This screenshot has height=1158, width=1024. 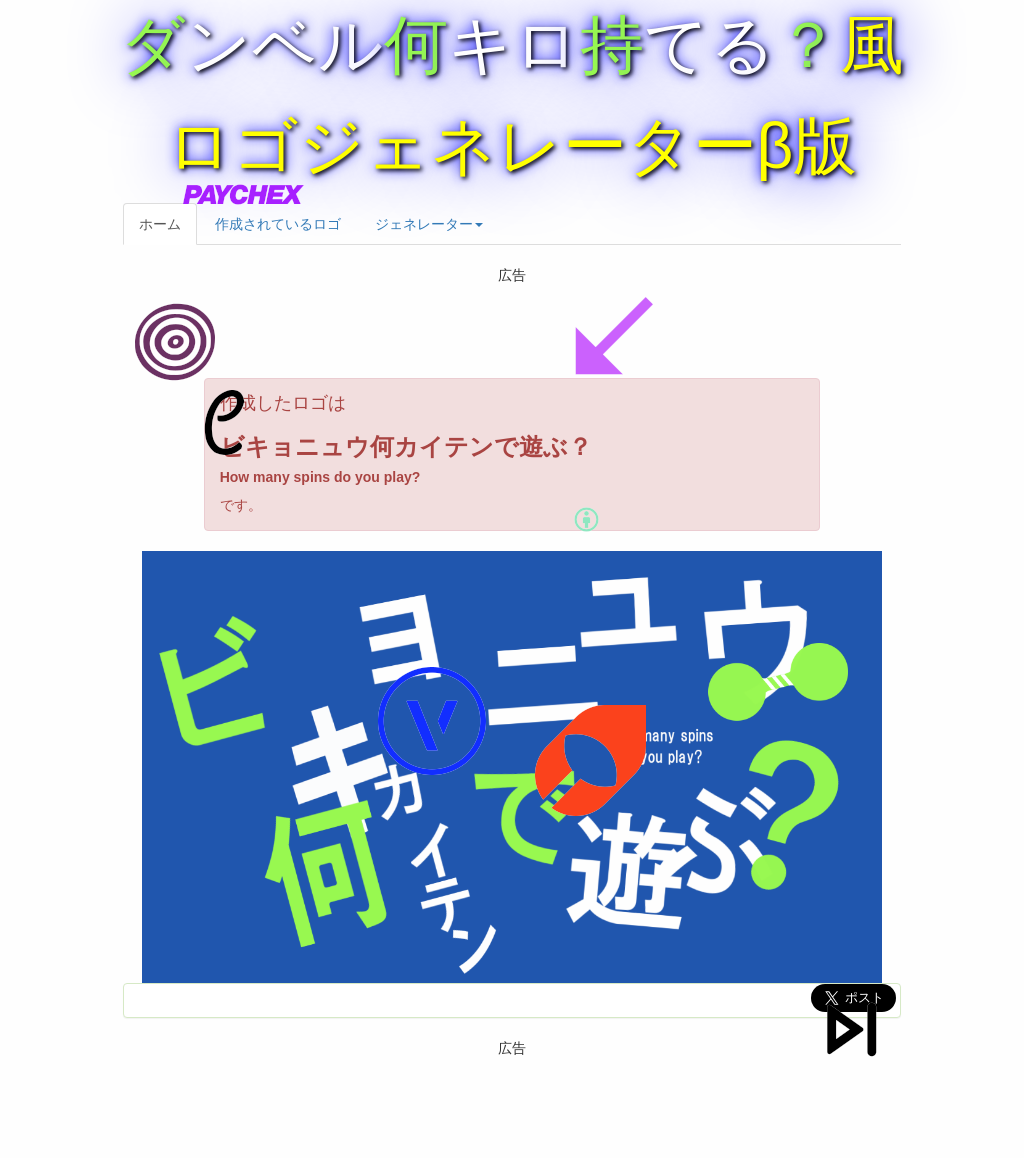 I want to click on visit mintlify documentation platform, so click(x=590, y=760).